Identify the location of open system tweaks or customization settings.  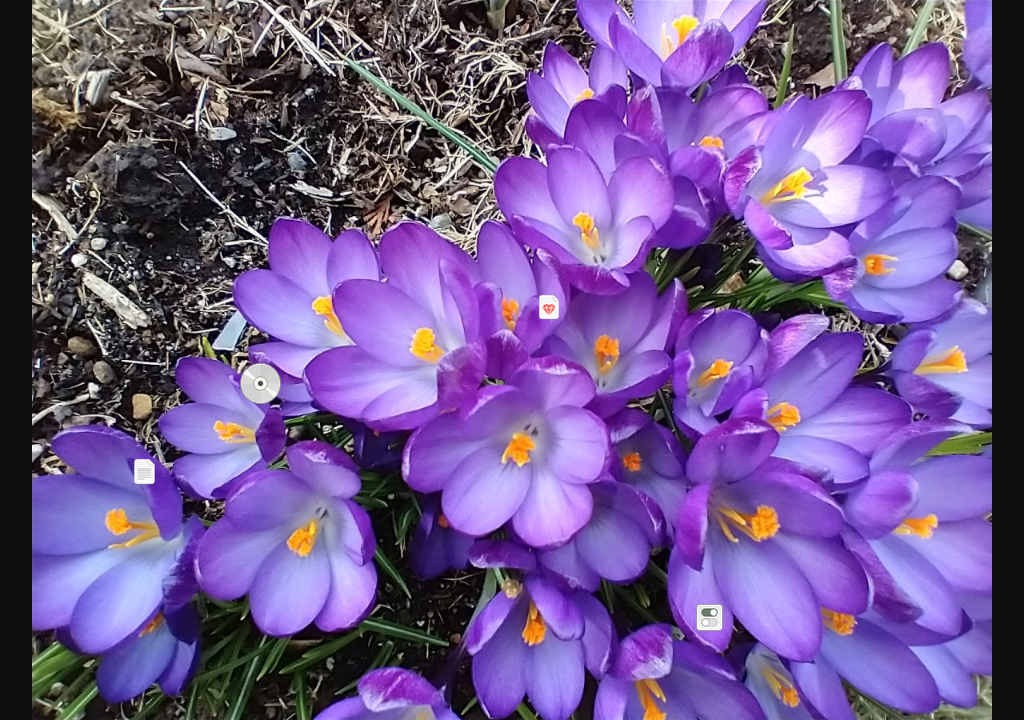
(709, 617).